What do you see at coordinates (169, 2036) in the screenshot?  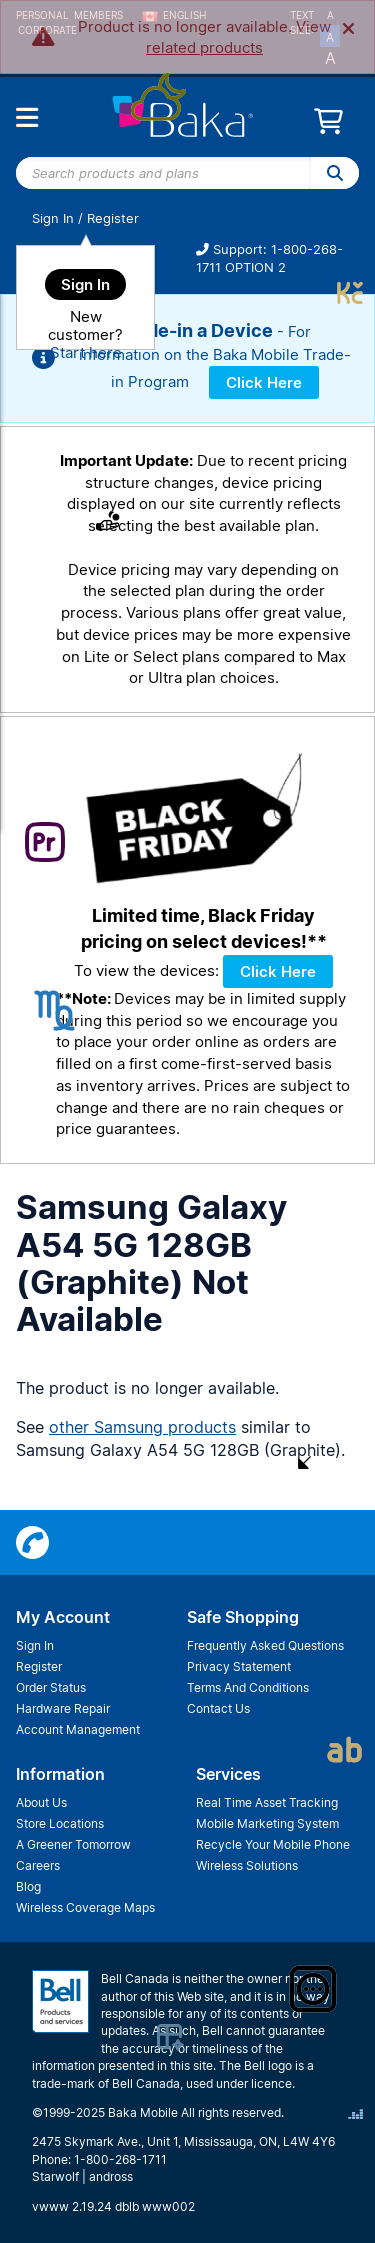 I see `generate table with AI assistance` at bounding box center [169, 2036].